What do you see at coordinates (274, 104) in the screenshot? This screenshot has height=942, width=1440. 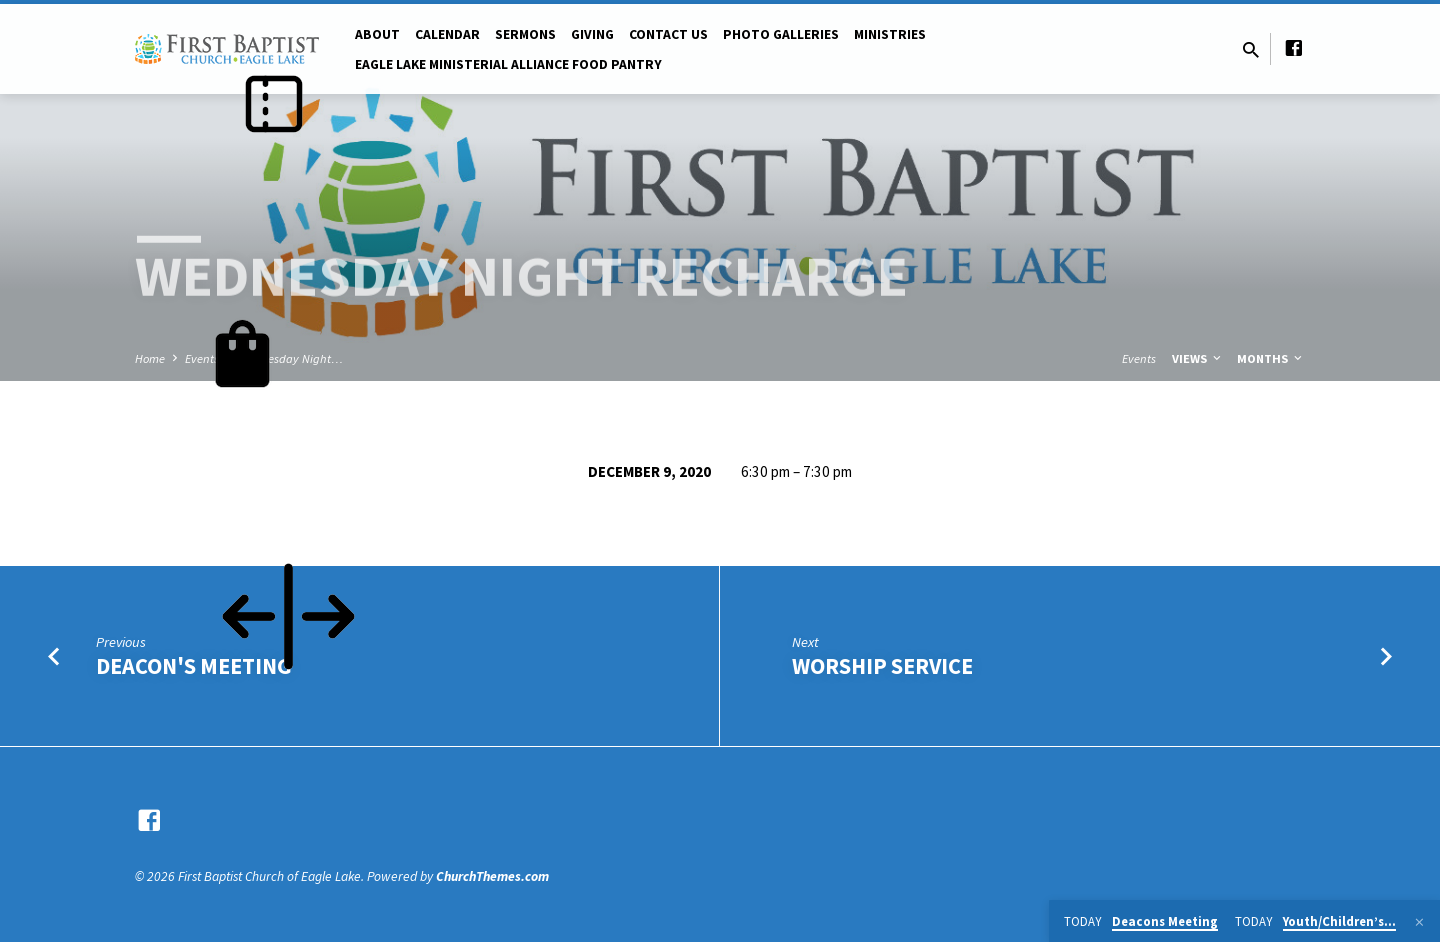 I see `toggle left sidebar panel` at bounding box center [274, 104].